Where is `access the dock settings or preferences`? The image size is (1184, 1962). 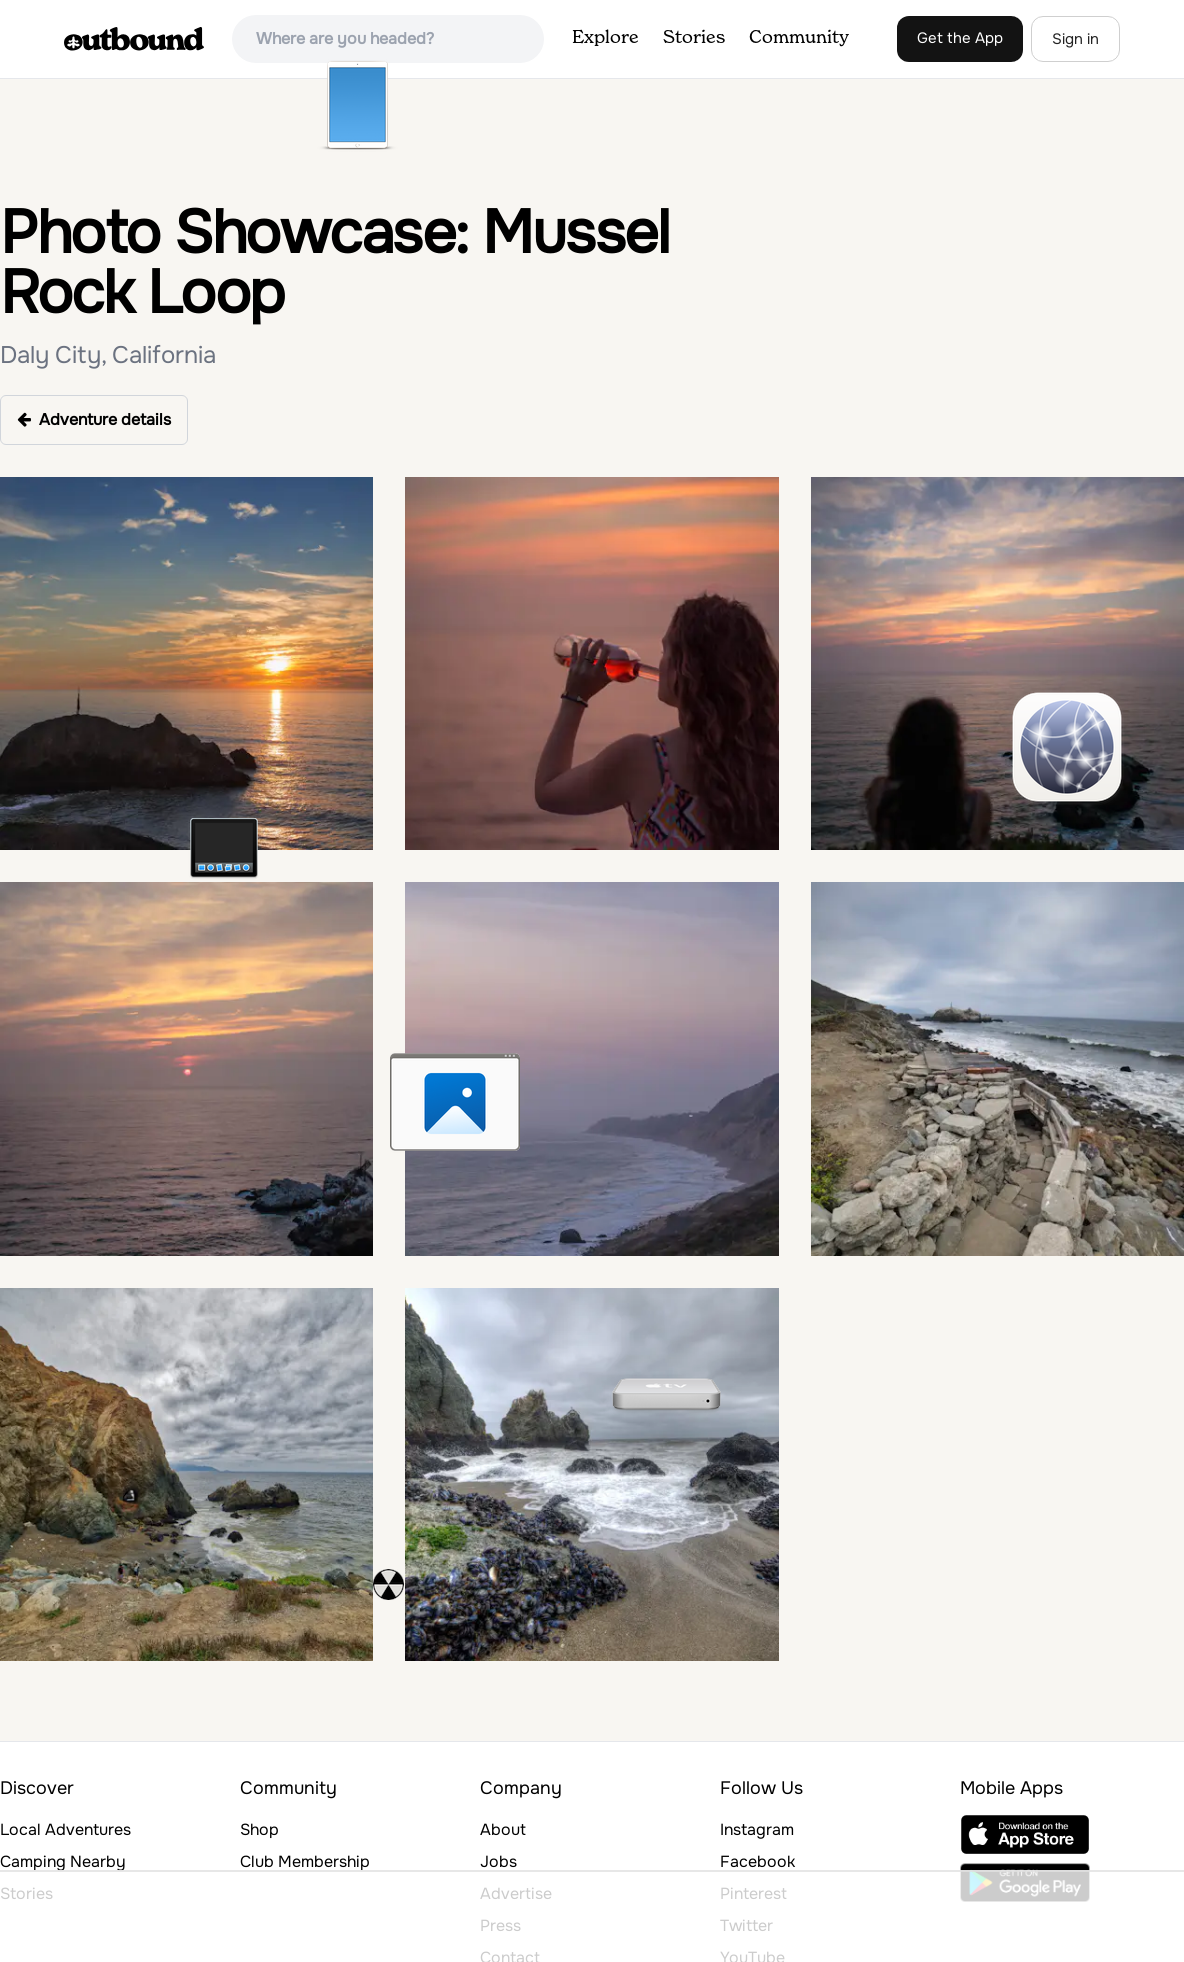
access the dock settings or preferences is located at coordinates (224, 848).